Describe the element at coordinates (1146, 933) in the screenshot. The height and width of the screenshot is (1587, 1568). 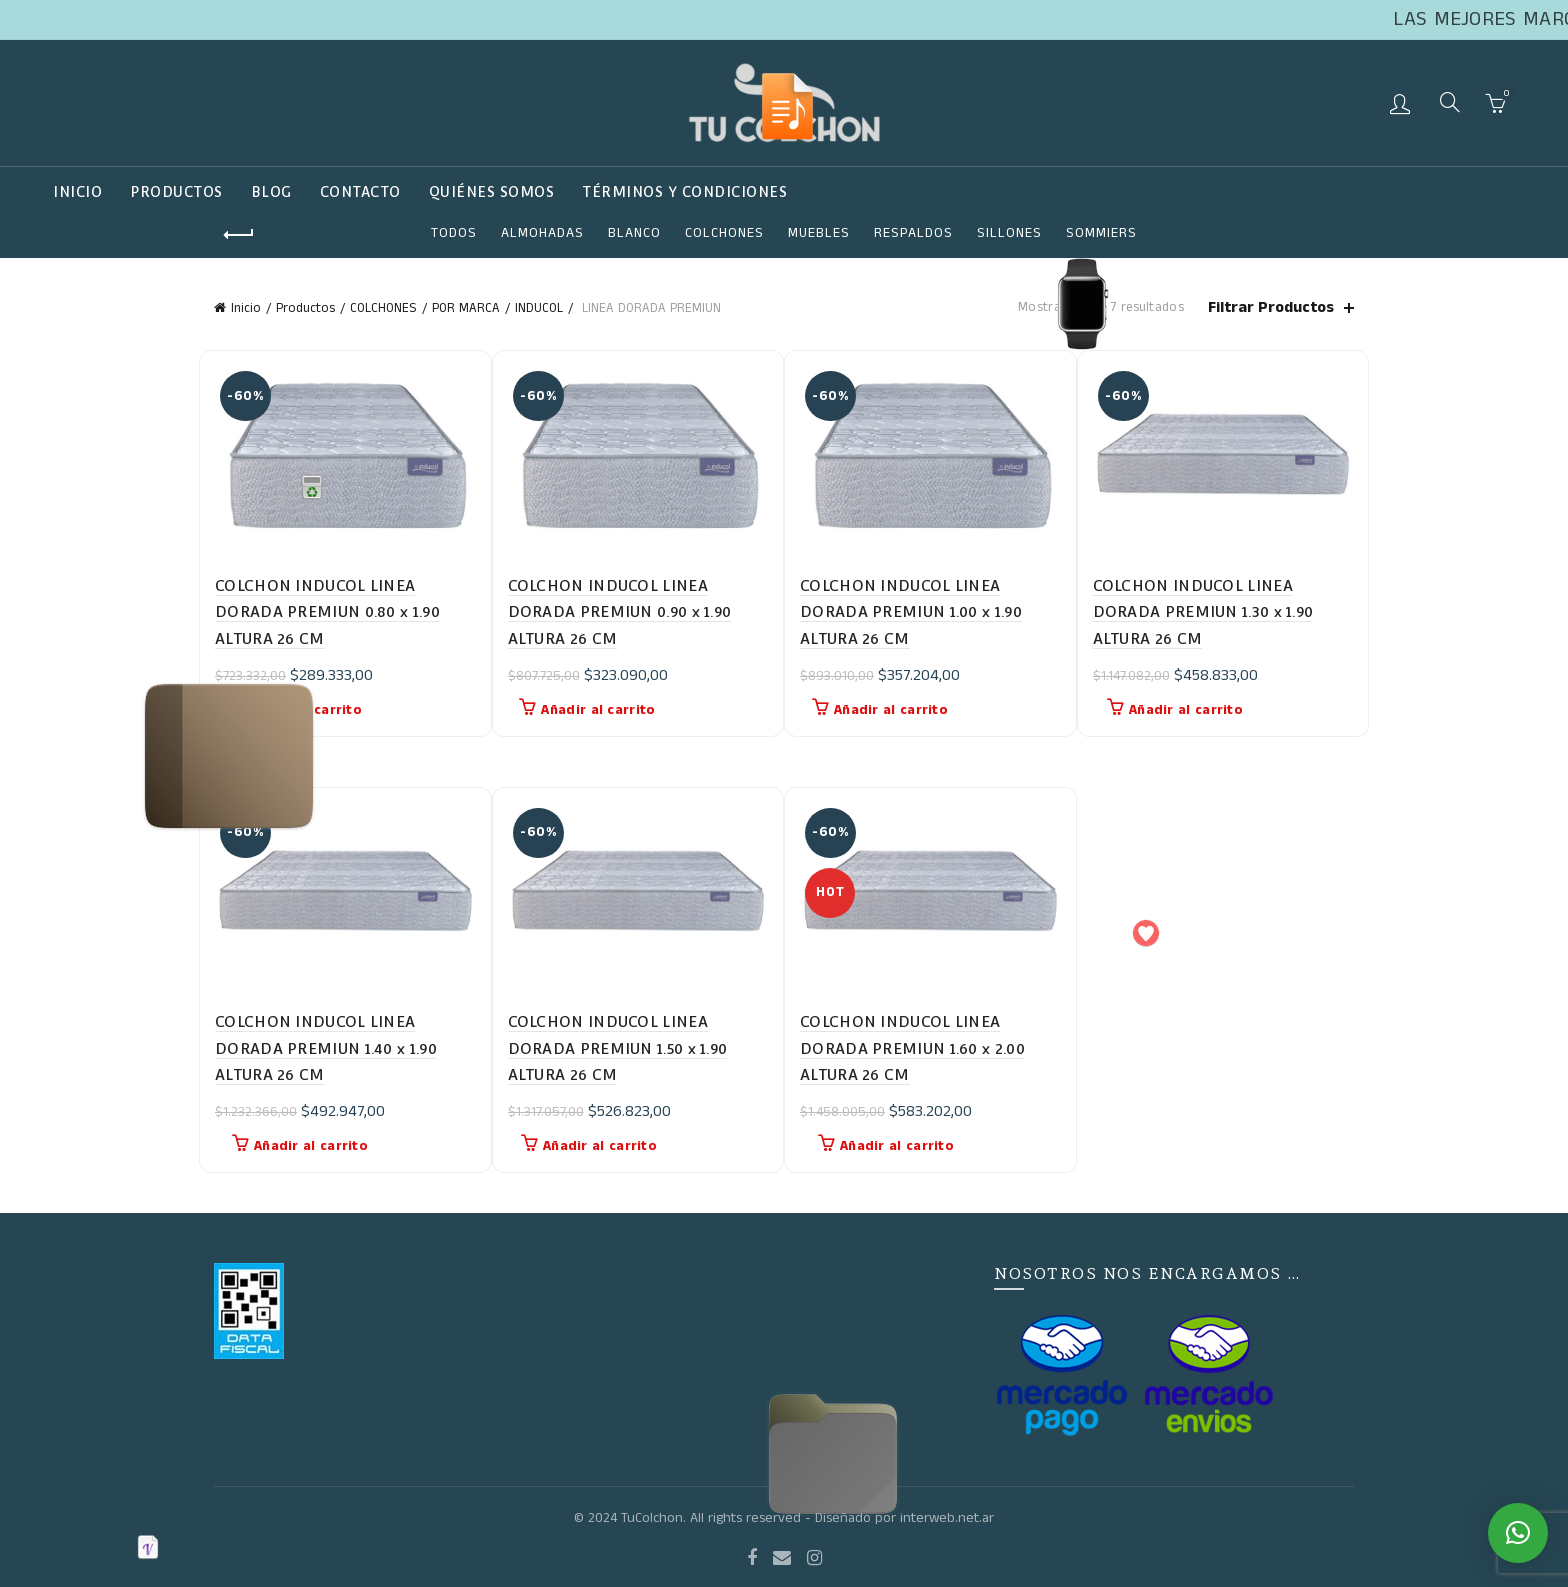
I see `mark item as favorite` at that location.